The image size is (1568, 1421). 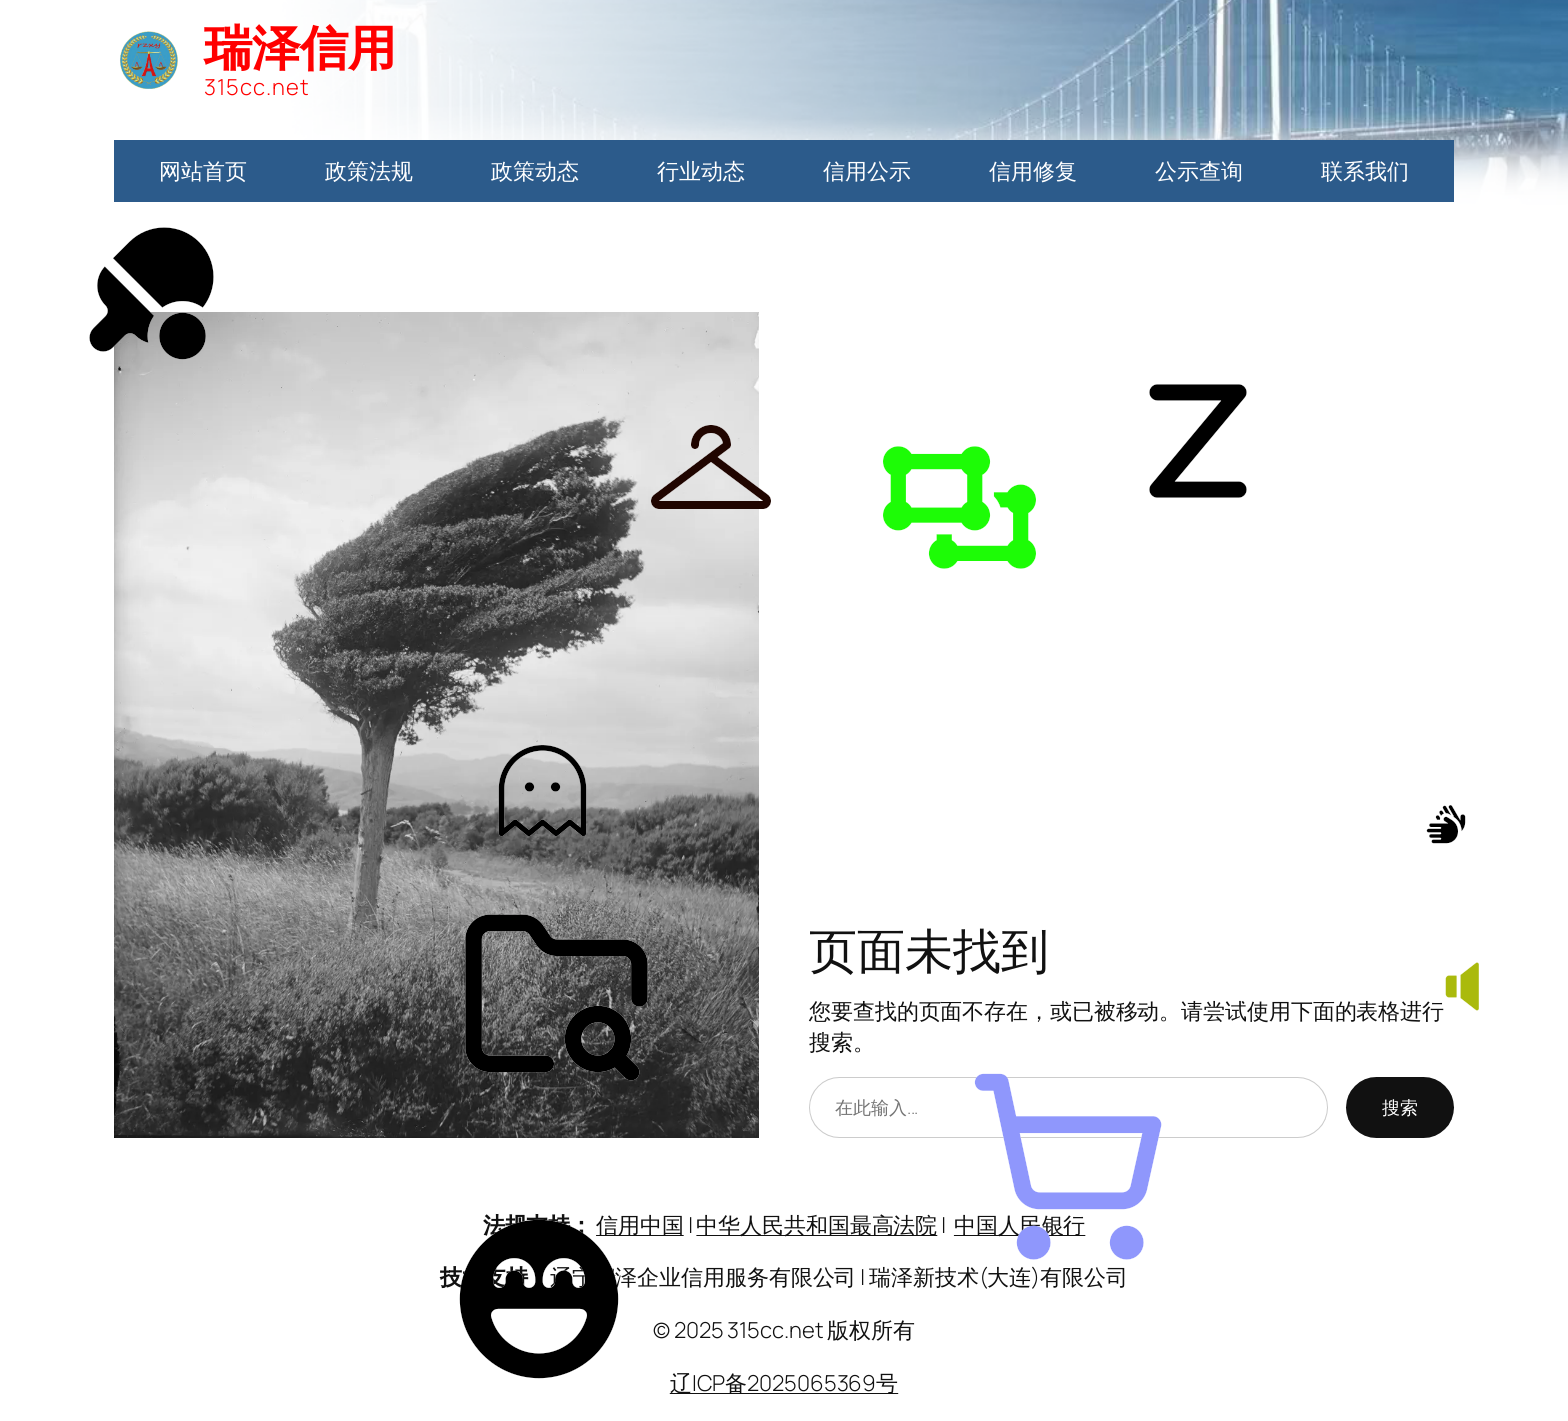 I want to click on speaker with no volume output, so click(x=1471, y=986).